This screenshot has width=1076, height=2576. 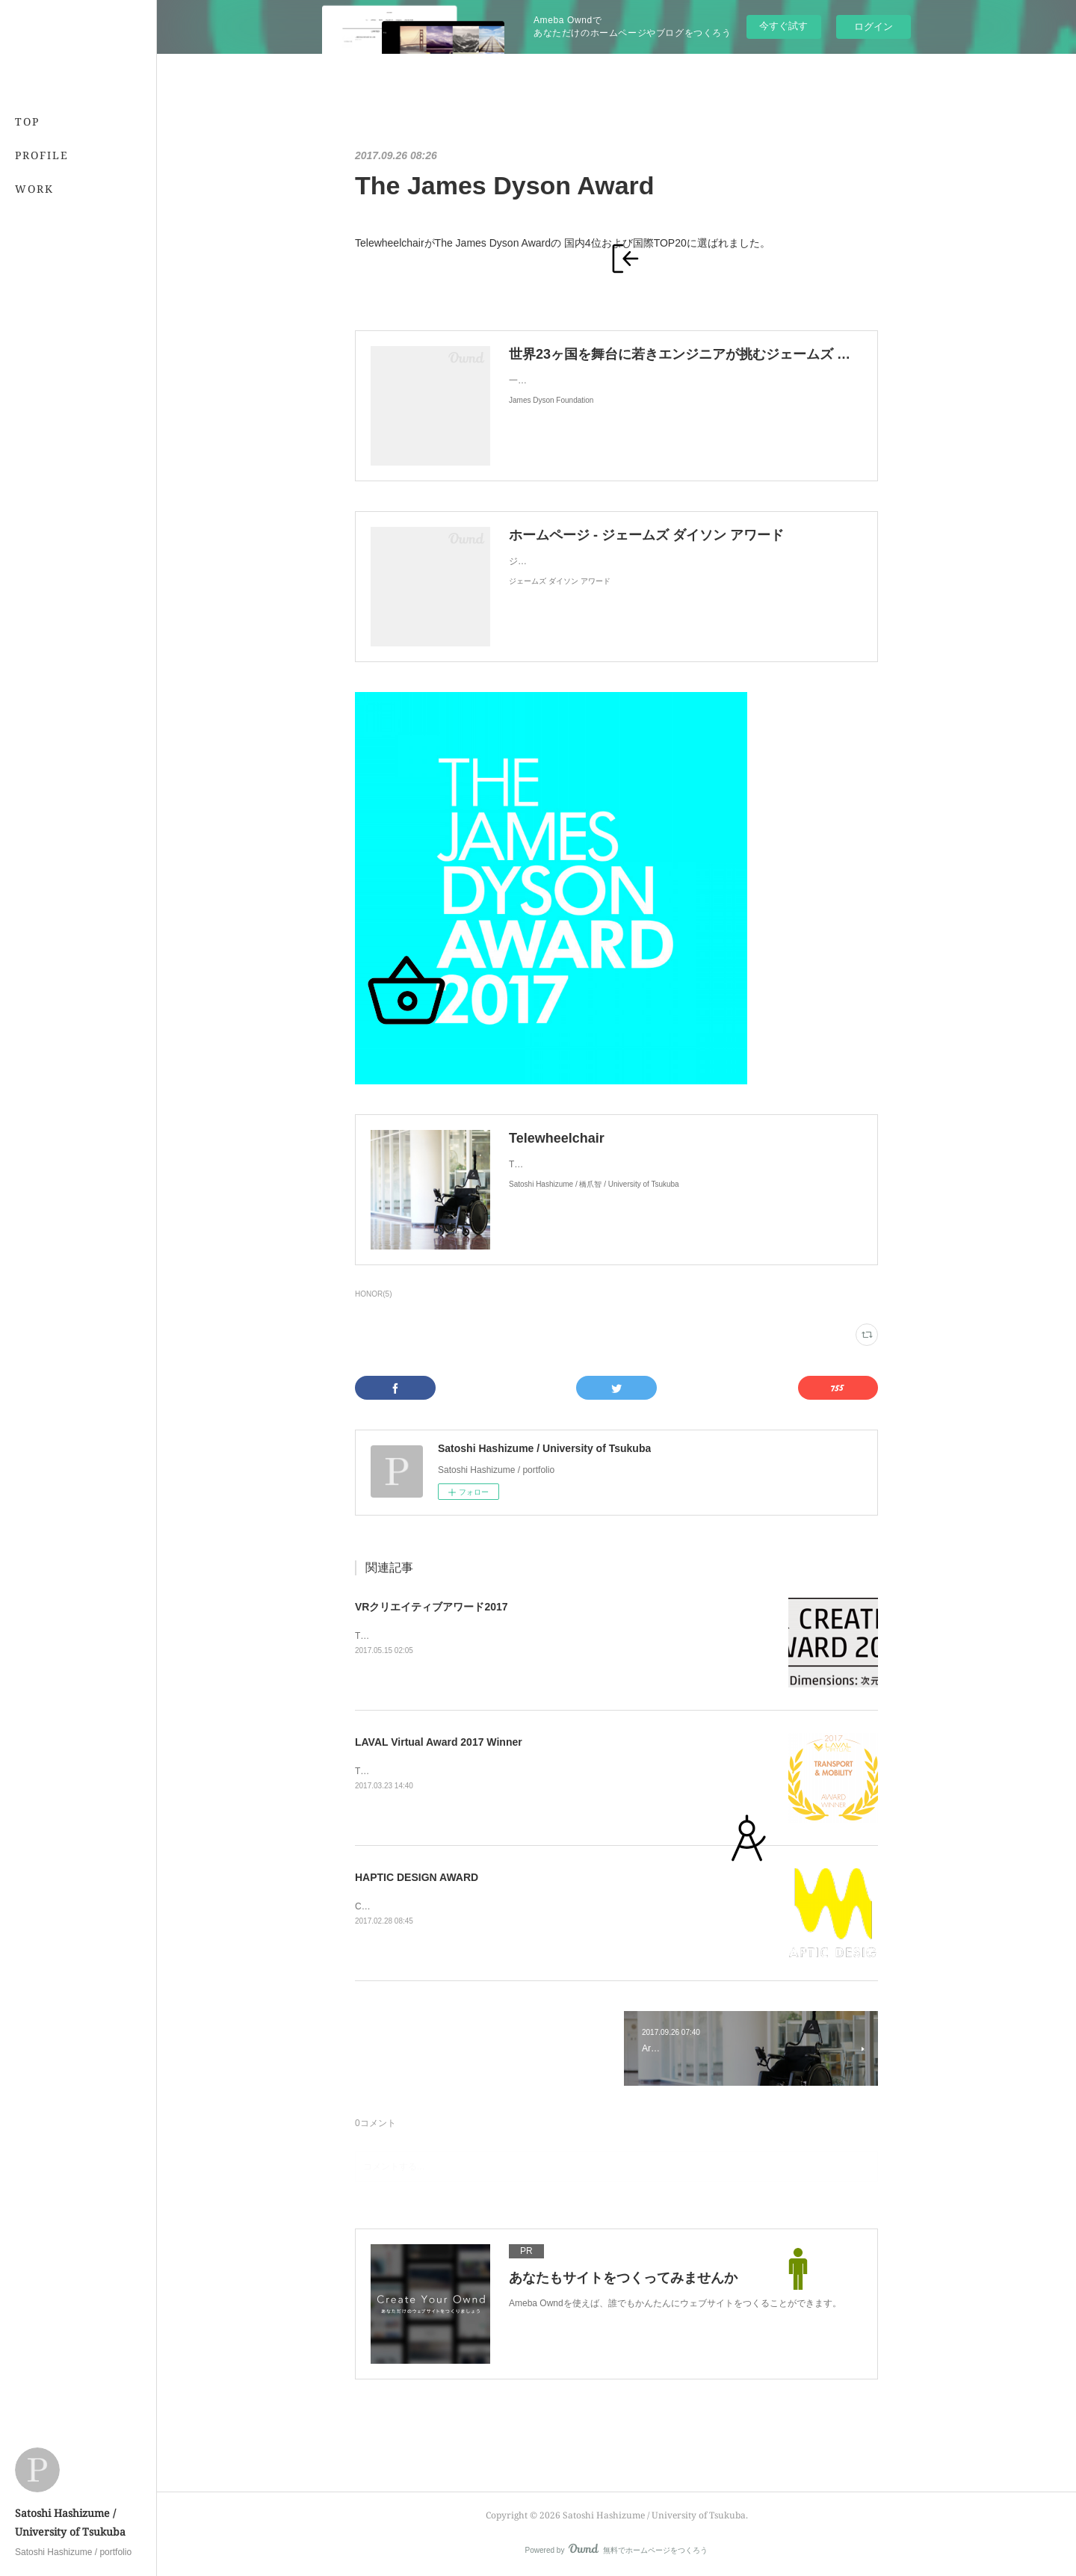 I want to click on view your shopping basket, so click(x=406, y=992).